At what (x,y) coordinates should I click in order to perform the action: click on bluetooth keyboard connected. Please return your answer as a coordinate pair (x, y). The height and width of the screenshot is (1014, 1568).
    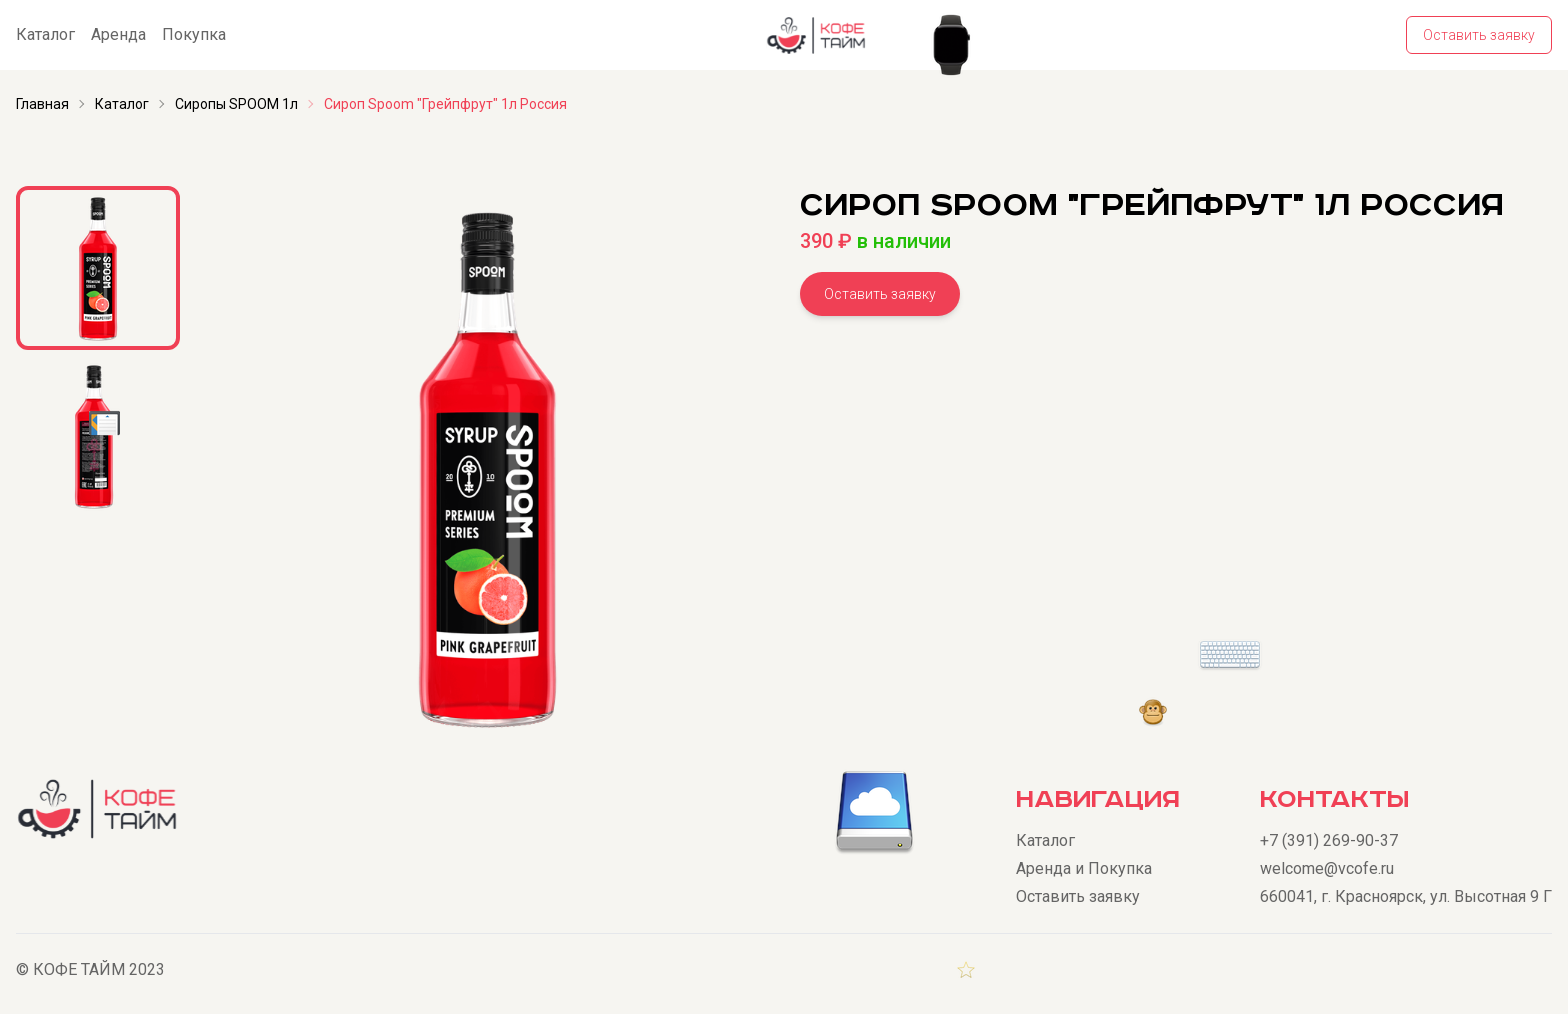
    Looking at the image, I should click on (1230, 655).